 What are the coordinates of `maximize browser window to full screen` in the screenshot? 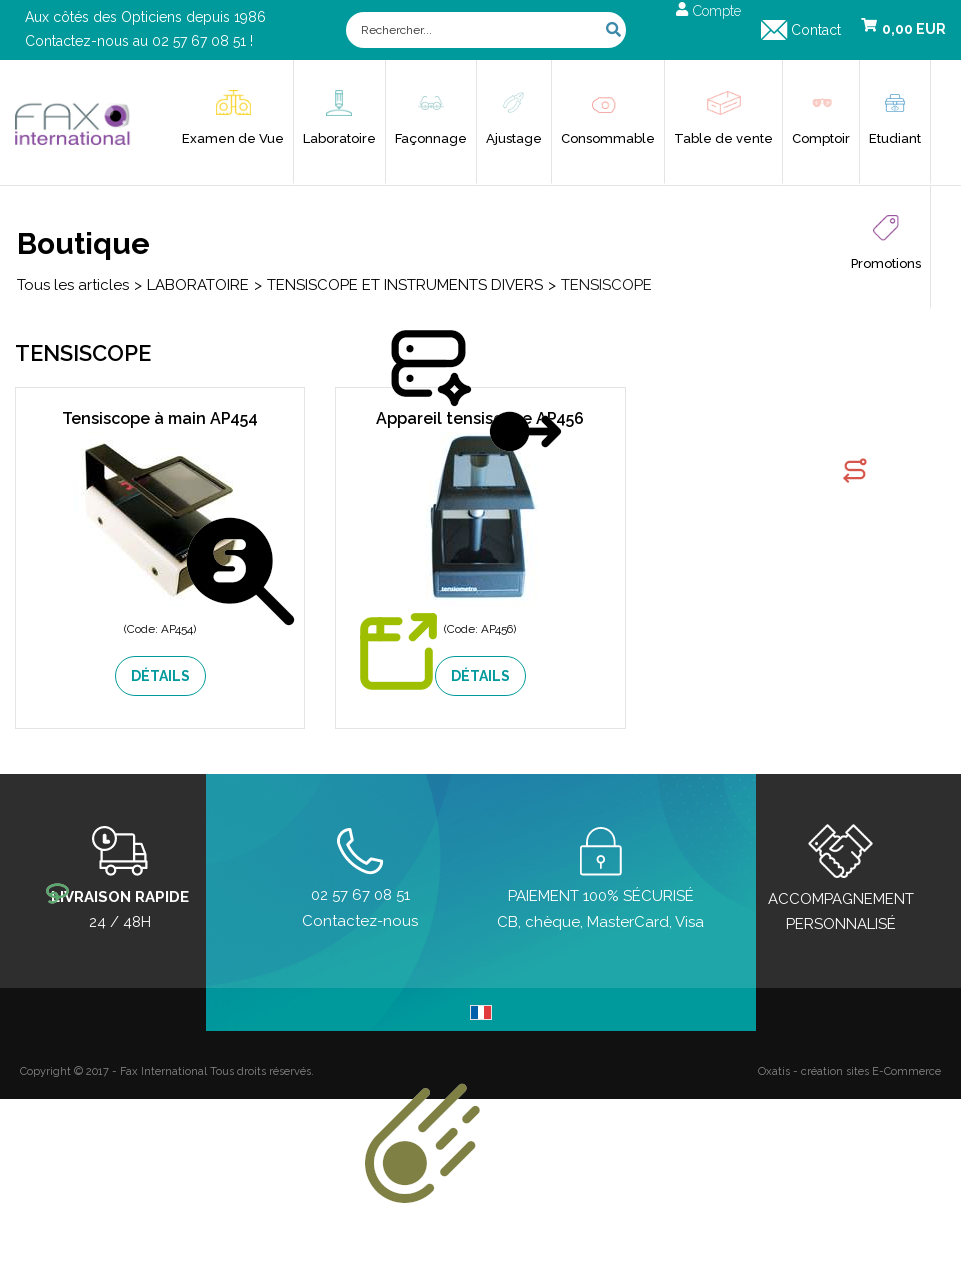 It's located at (396, 653).